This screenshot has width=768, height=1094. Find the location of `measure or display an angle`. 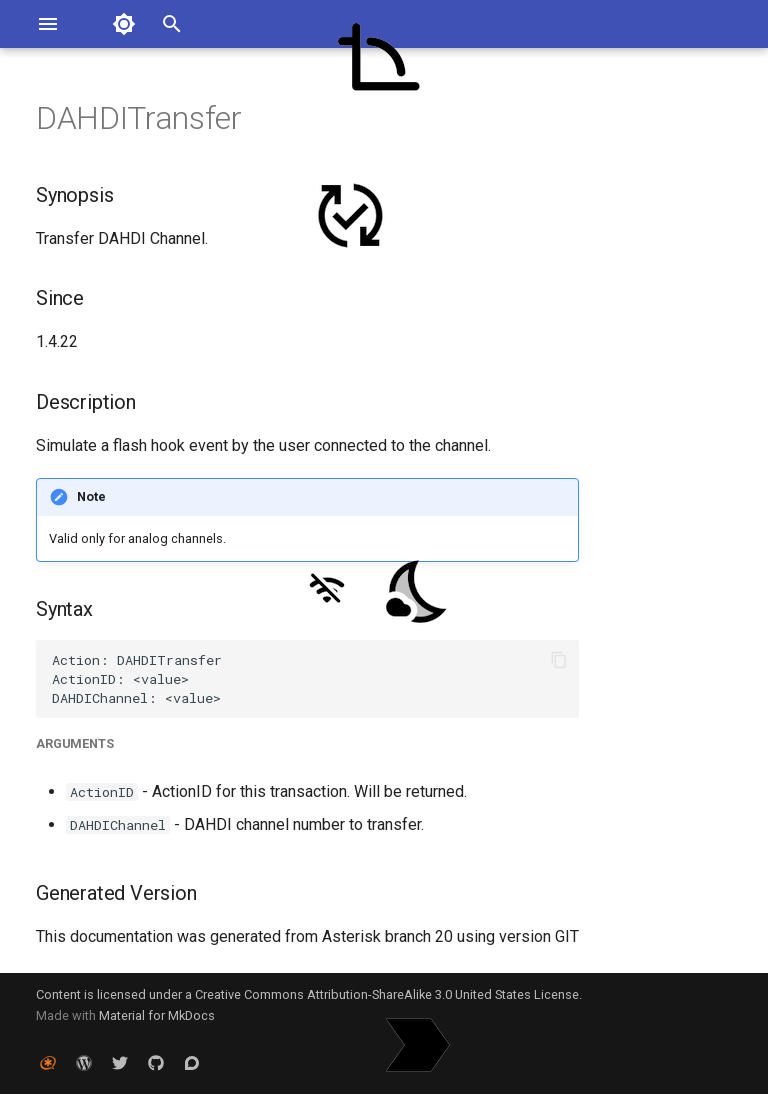

measure or display an angle is located at coordinates (376, 61).